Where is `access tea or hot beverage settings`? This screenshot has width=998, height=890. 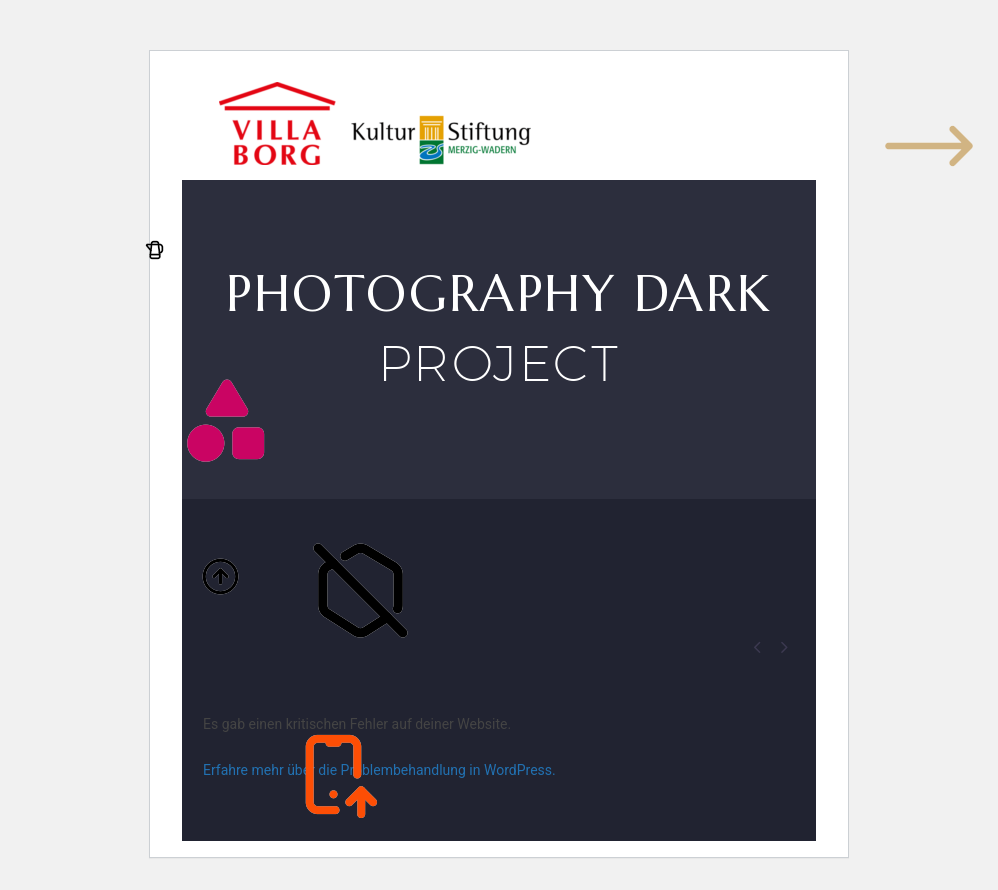
access tea or hot beverage settings is located at coordinates (155, 250).